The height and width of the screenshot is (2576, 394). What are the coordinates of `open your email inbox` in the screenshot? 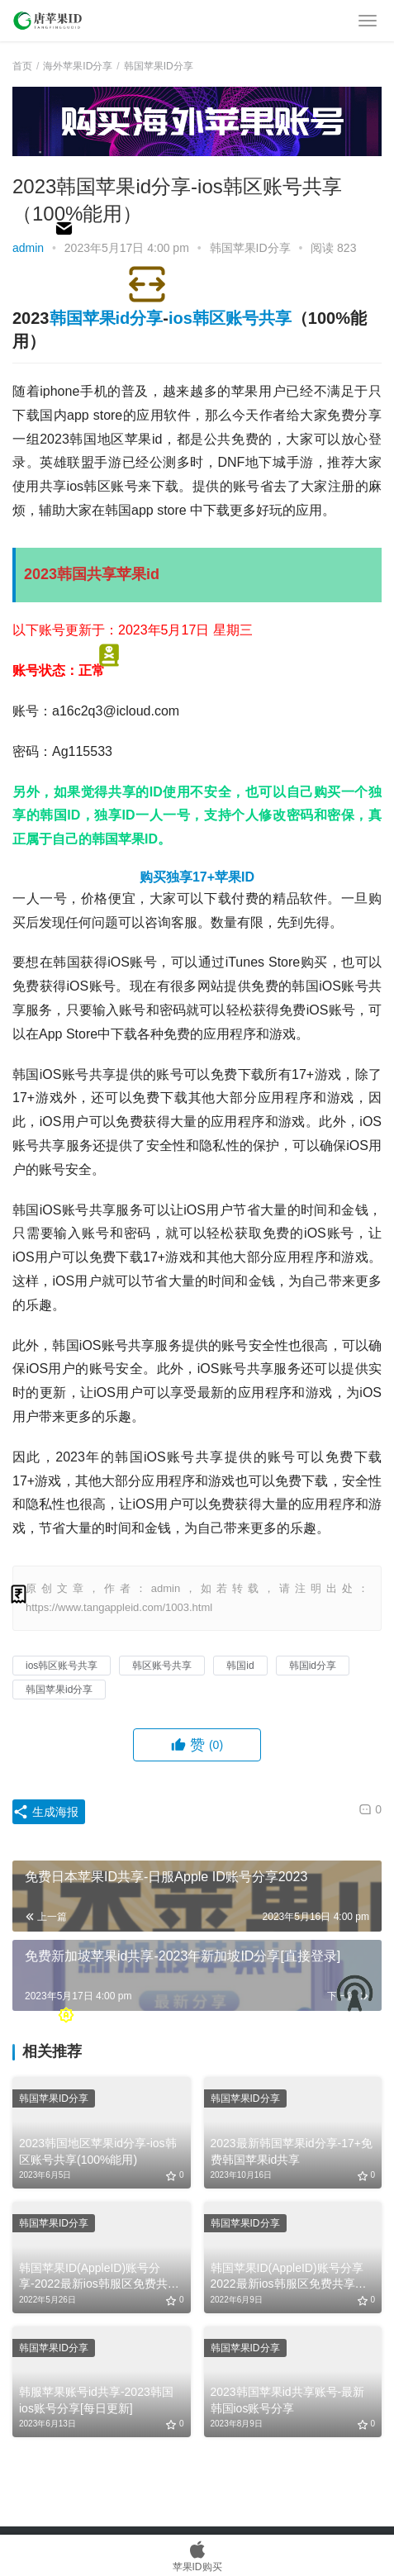 It's located at (64, 228).